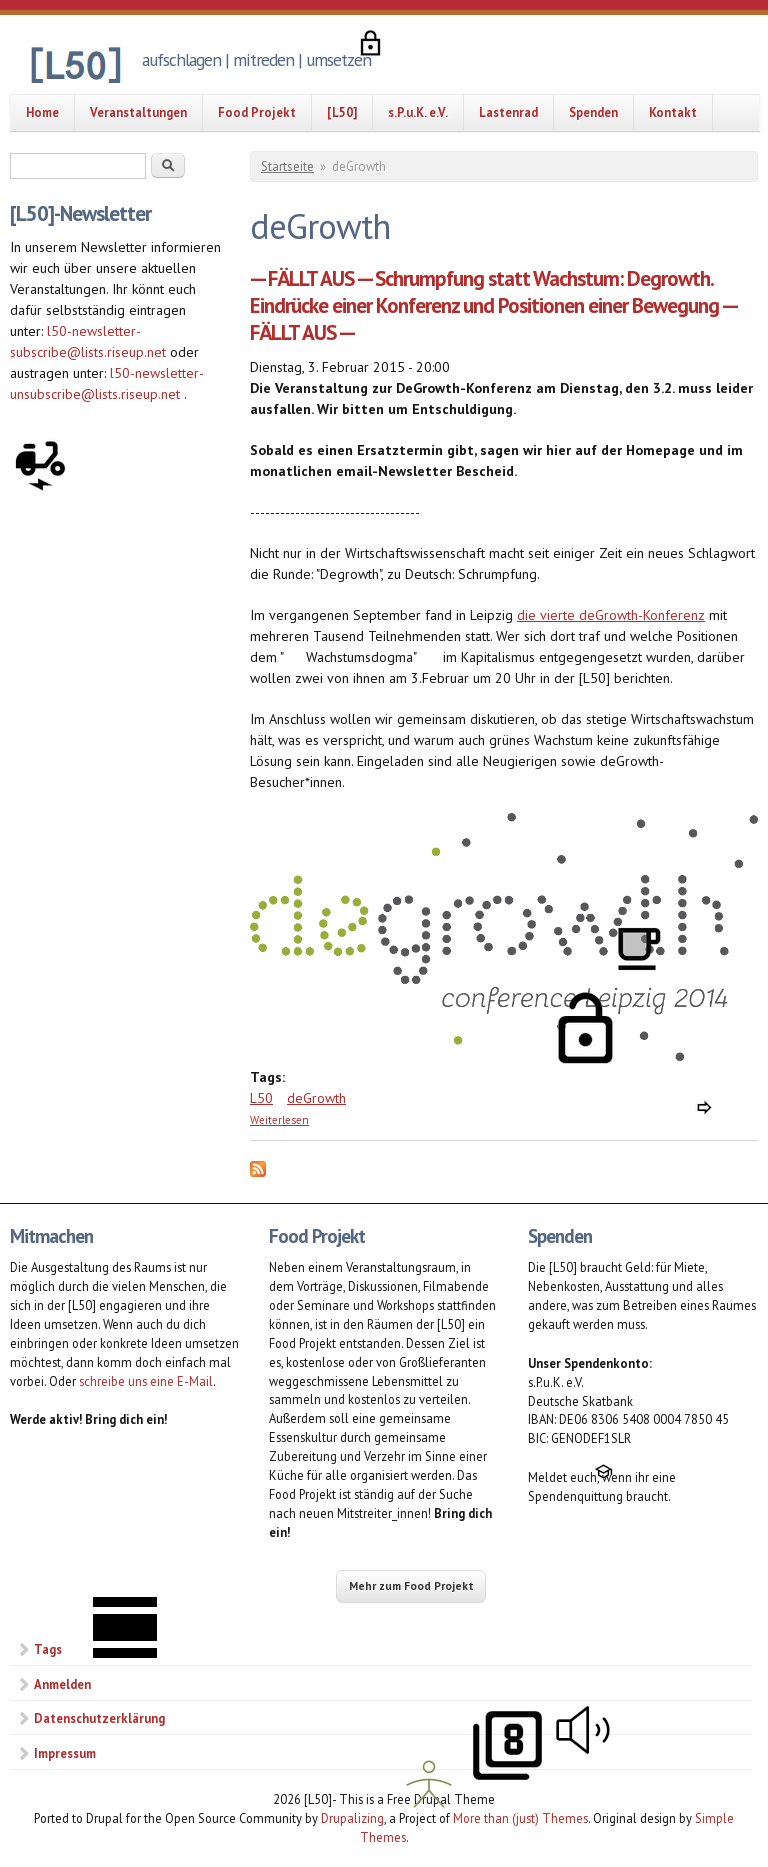  Describe the element at coordinates (429, 1785) in the screenshot. I see `view user profile` at that location.